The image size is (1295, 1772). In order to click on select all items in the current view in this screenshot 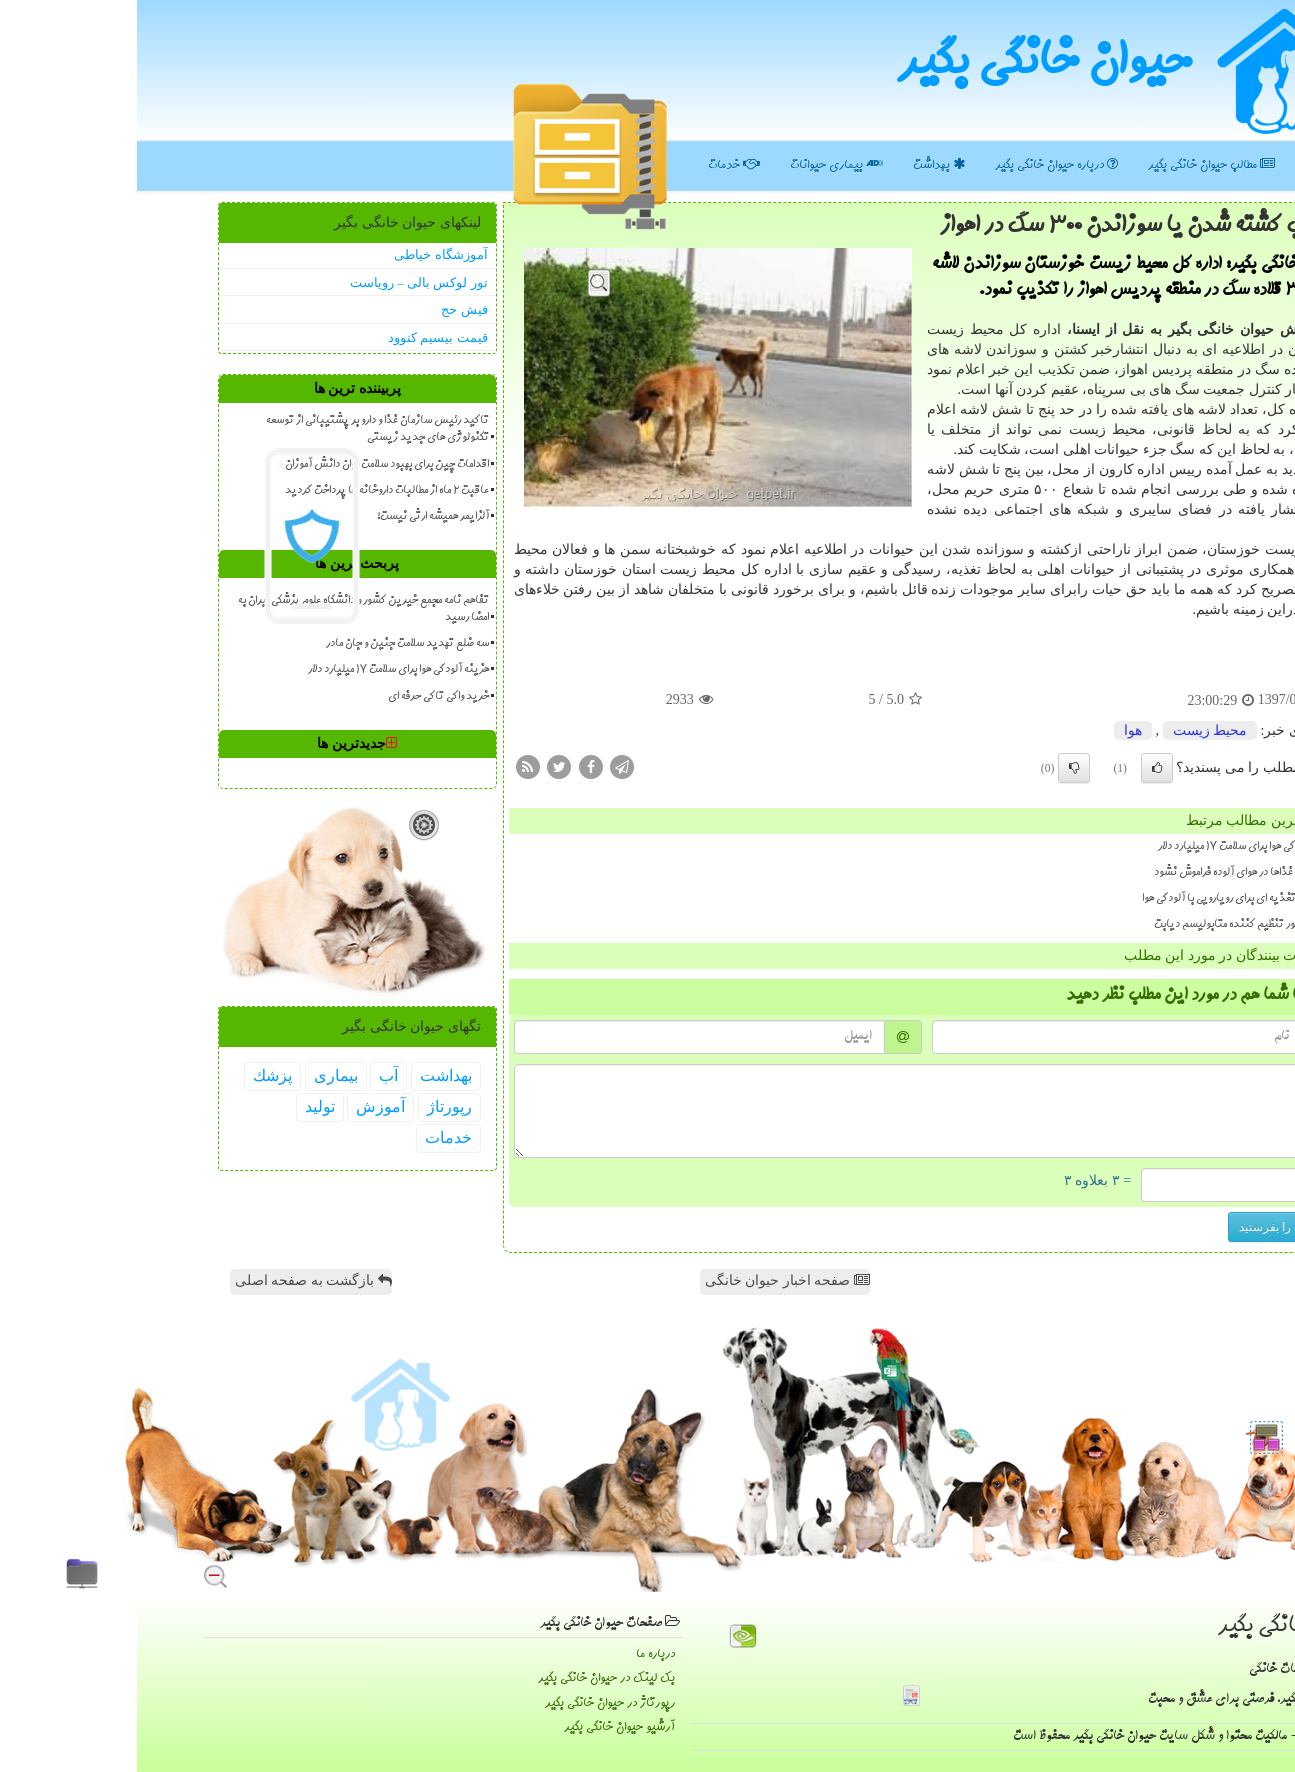, I will do `click(1266, 1437)`.